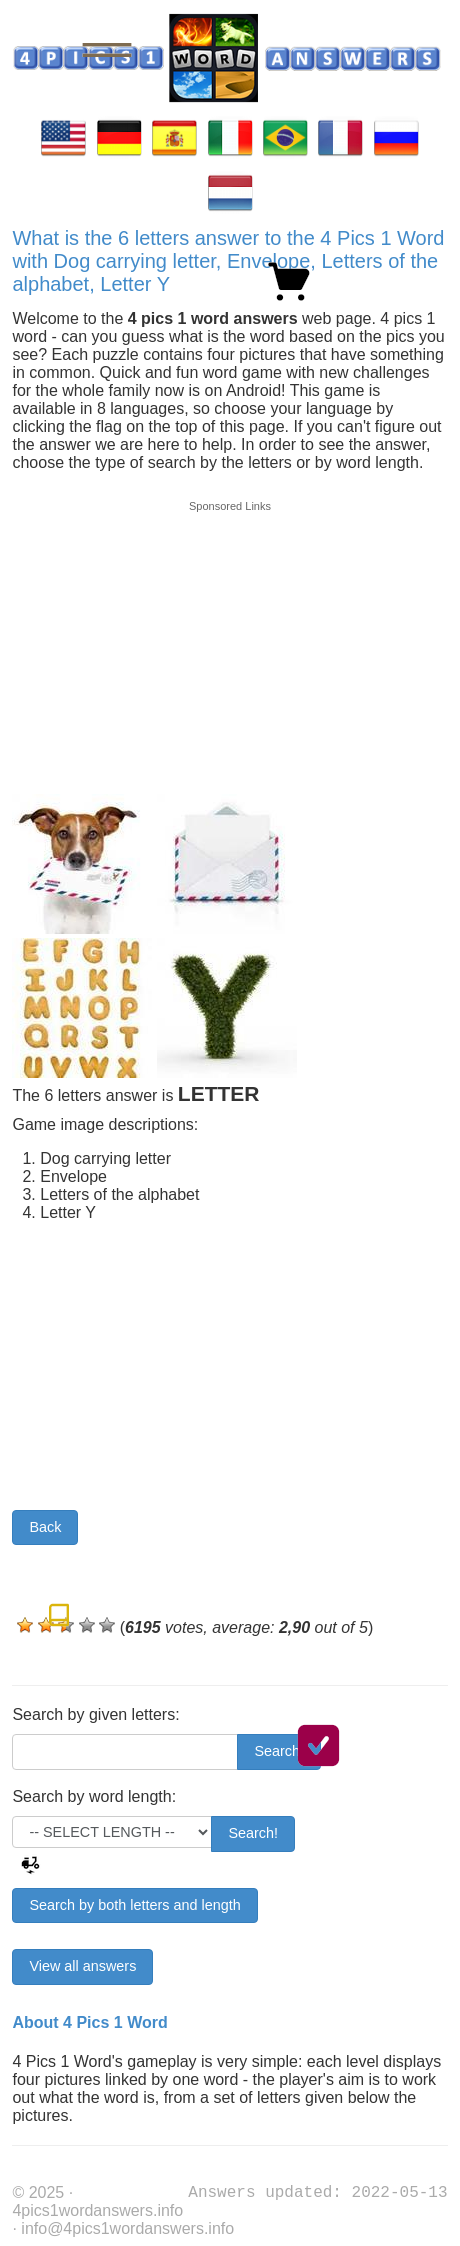 Image resolution: width=460 pixels, height=2246 pixels. I want to click on drag to reorder or rearrange items, so click(107, 50).